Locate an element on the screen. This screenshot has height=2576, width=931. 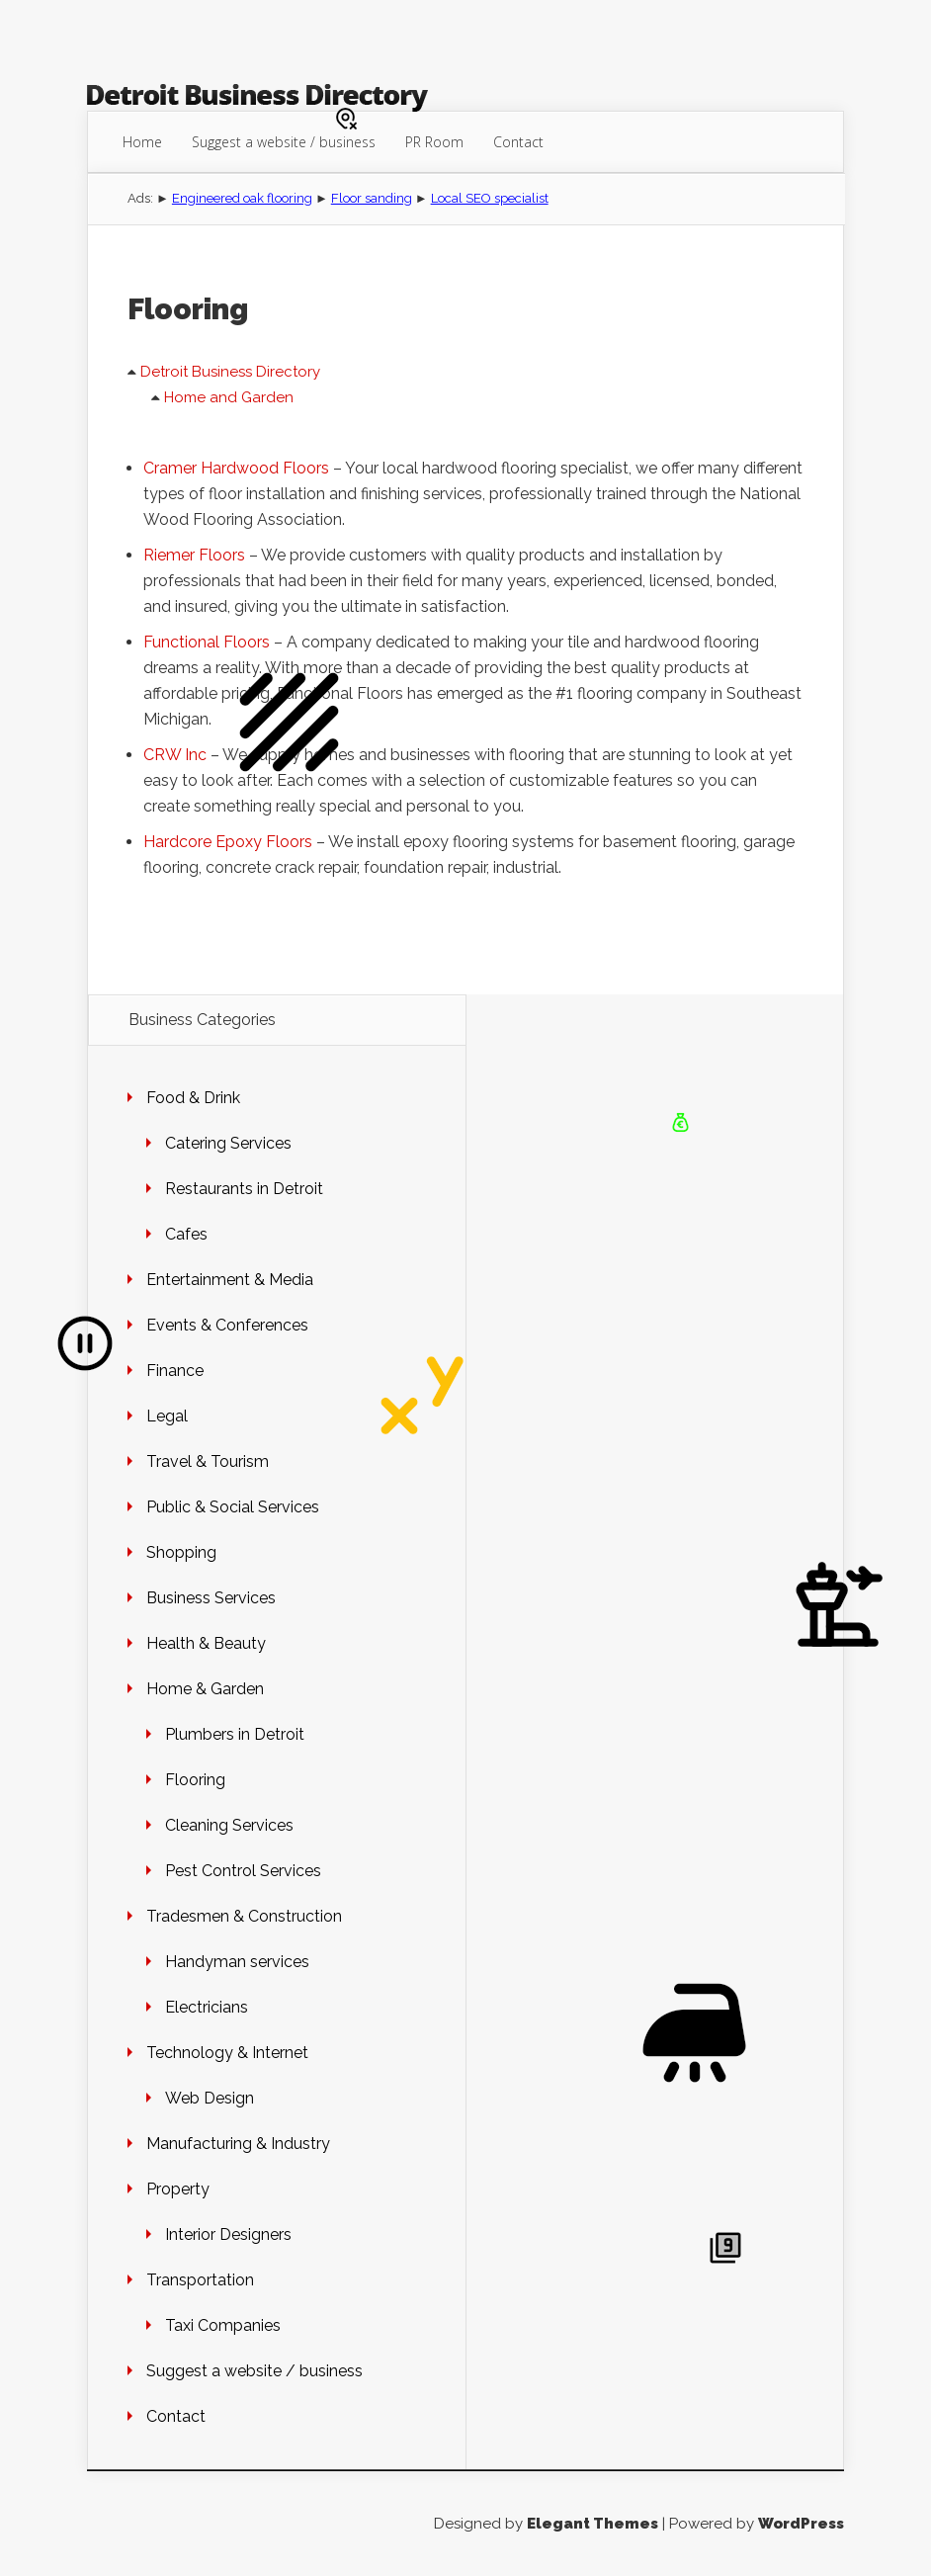
calculate x raised to the power of y is located at coordinates (417, 1402).